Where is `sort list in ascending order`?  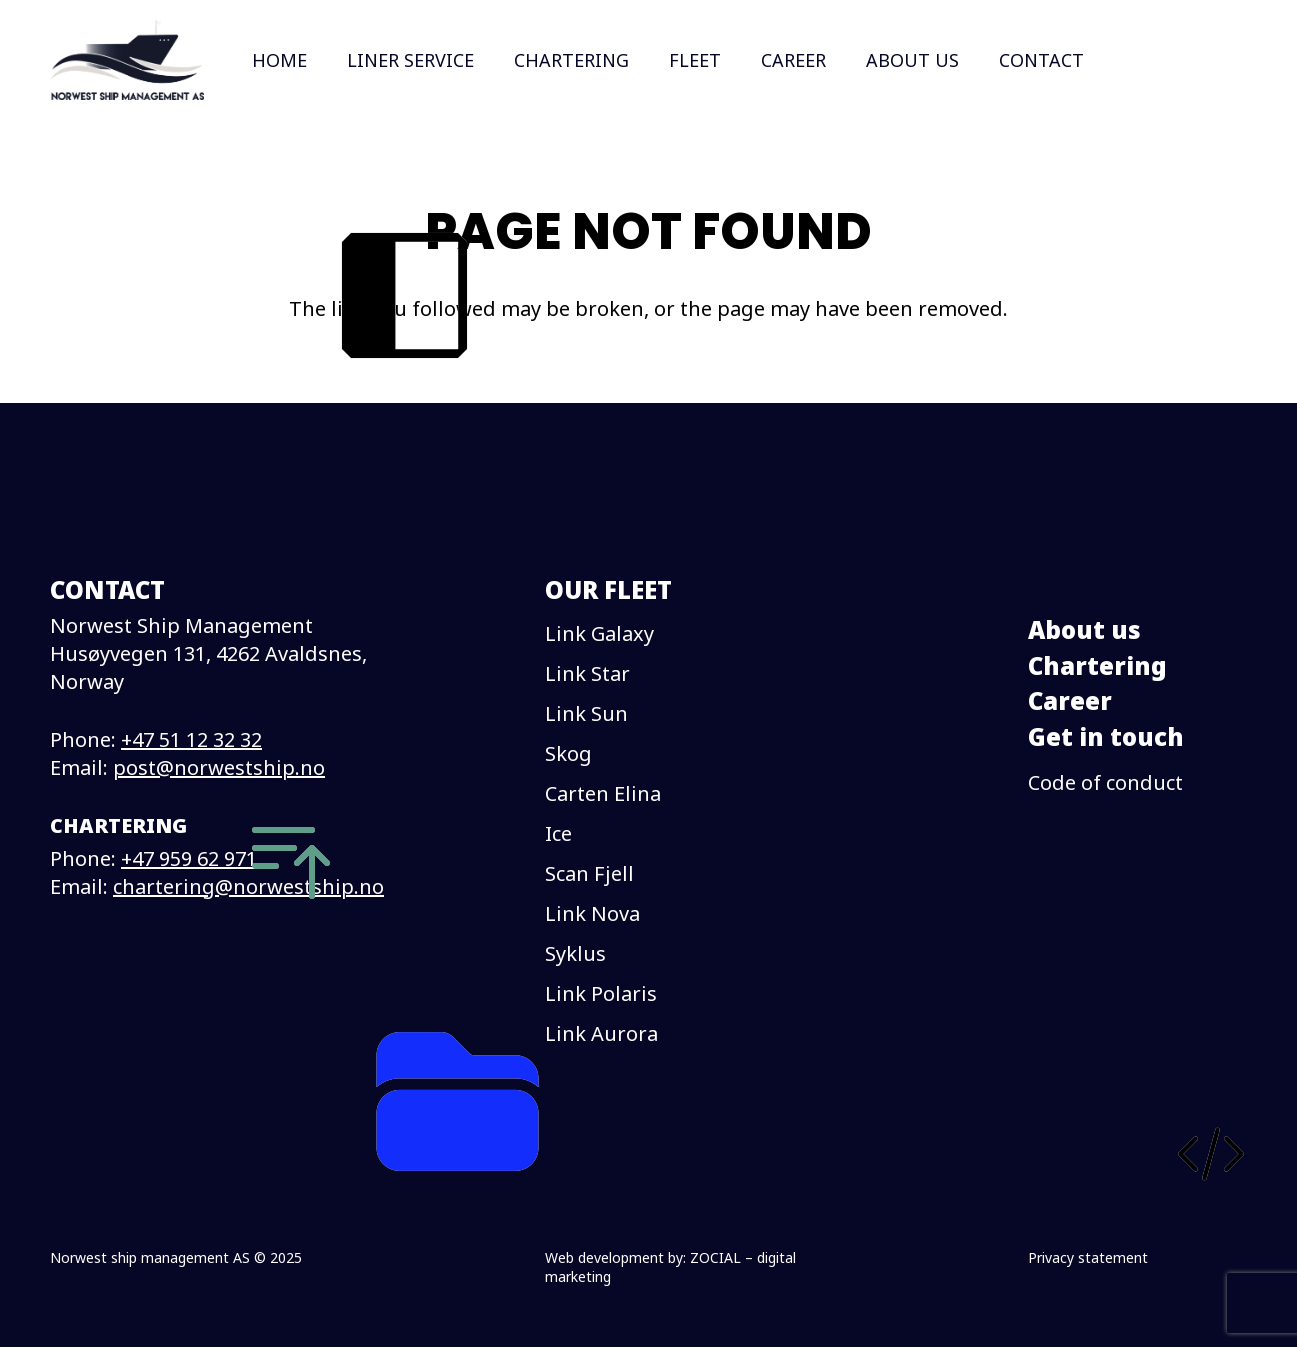 sort list in ascending order is located at coordinates (291, 860).